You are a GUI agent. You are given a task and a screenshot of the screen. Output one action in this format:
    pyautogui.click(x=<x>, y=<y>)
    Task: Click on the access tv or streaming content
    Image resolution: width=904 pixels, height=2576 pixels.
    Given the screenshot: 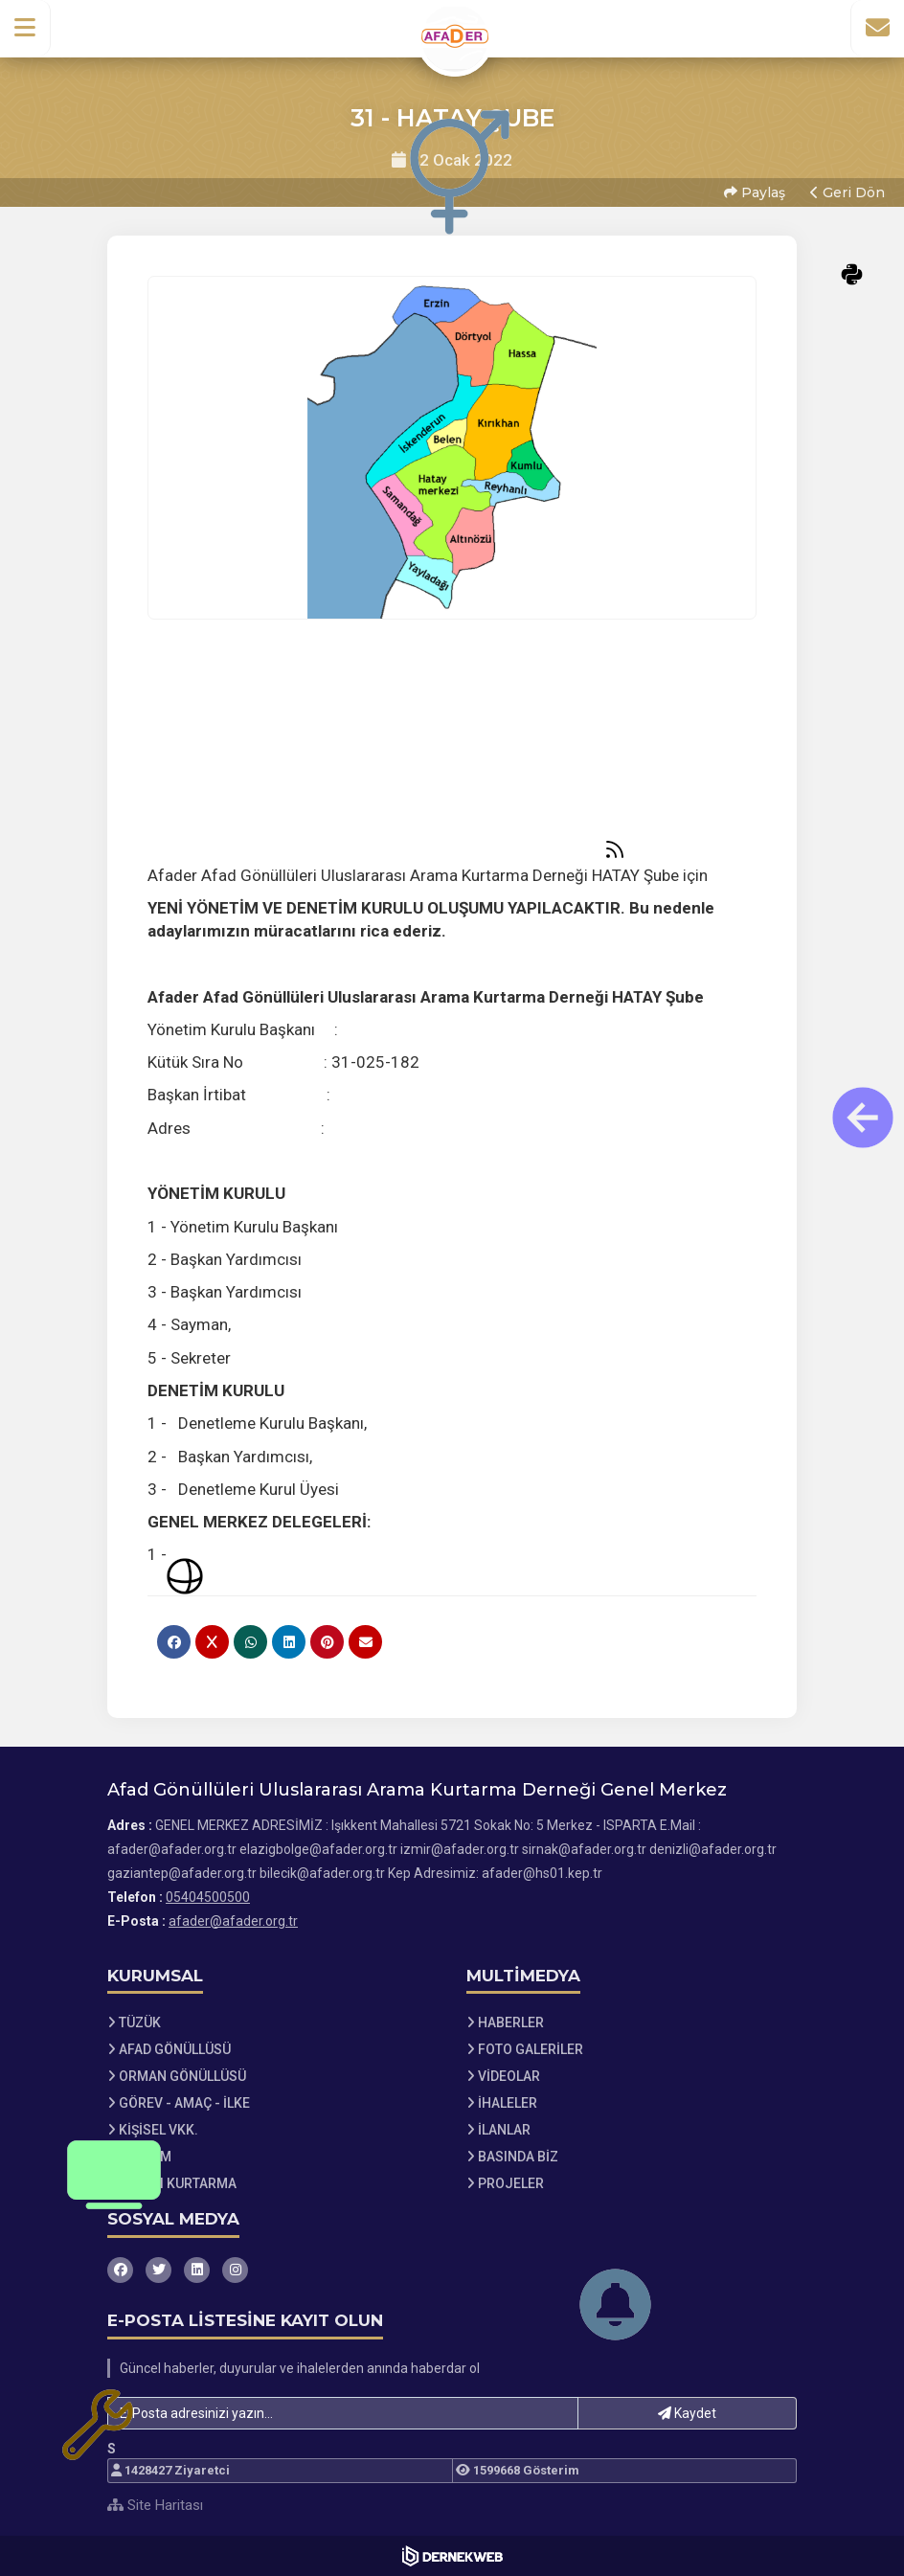 What is the action you would take?
    pyautogui.click(x=114, y=2175)
    